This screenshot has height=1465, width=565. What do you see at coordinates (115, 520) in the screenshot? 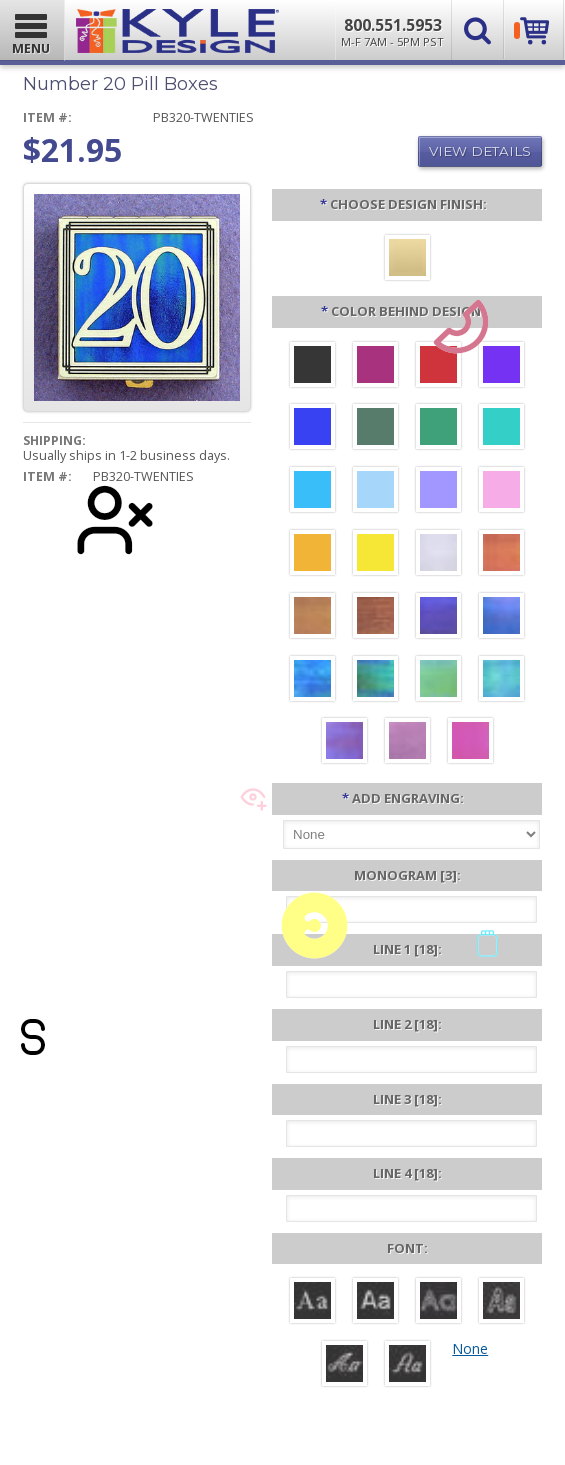
I see `remove a user from your contacts` at bounding box center [115, 520].